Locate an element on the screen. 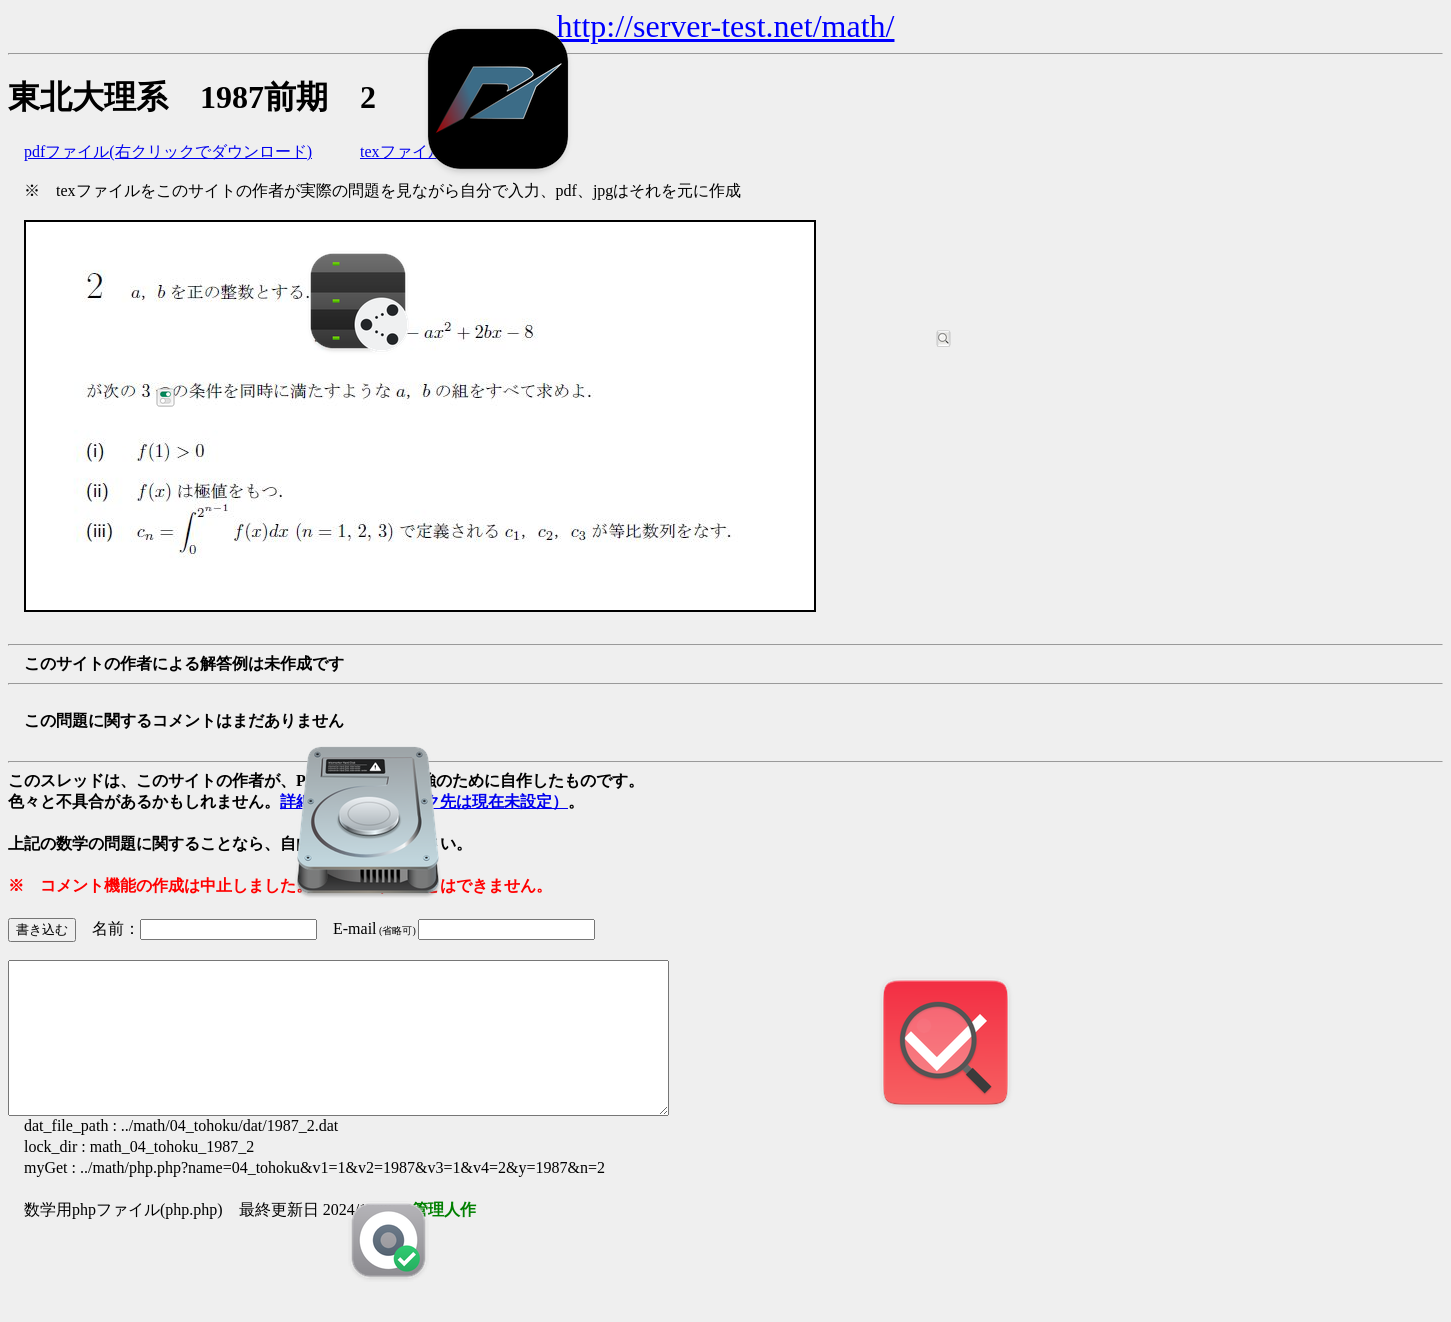  optical drive verified and working correctly is located at coordinates (388, 1241).